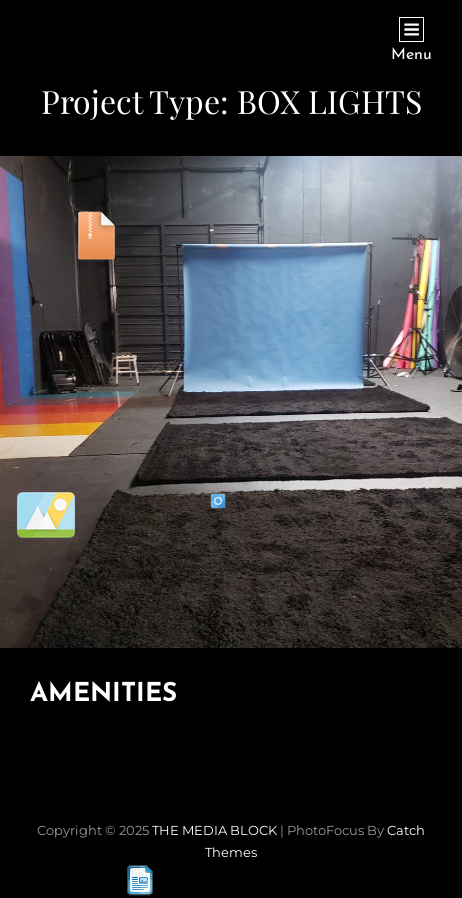  Describe the element at coordinates (140, 880) in the screenshot. I see `open a libreoffice writer document` at that location.